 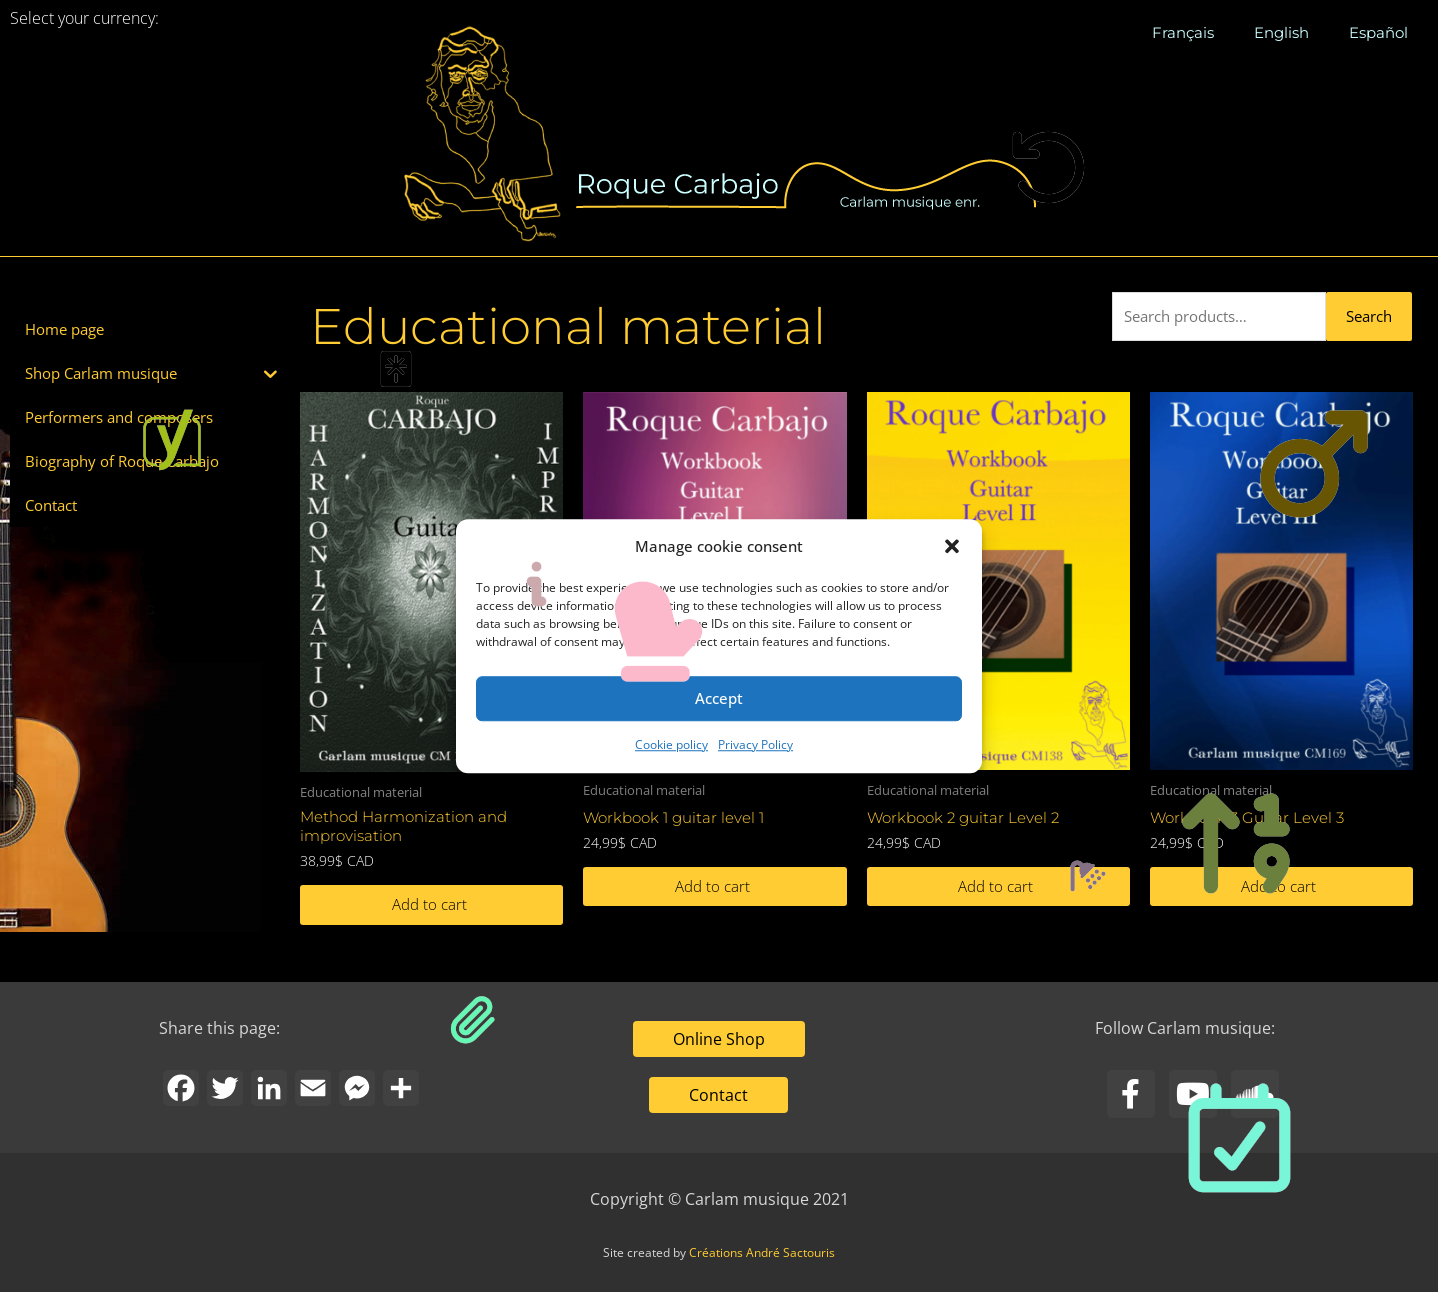 What do you see at coordinates (1239, 843) in the screenshot?
I see `sort numerically in ascending order` at bounding box center [1239, 843].